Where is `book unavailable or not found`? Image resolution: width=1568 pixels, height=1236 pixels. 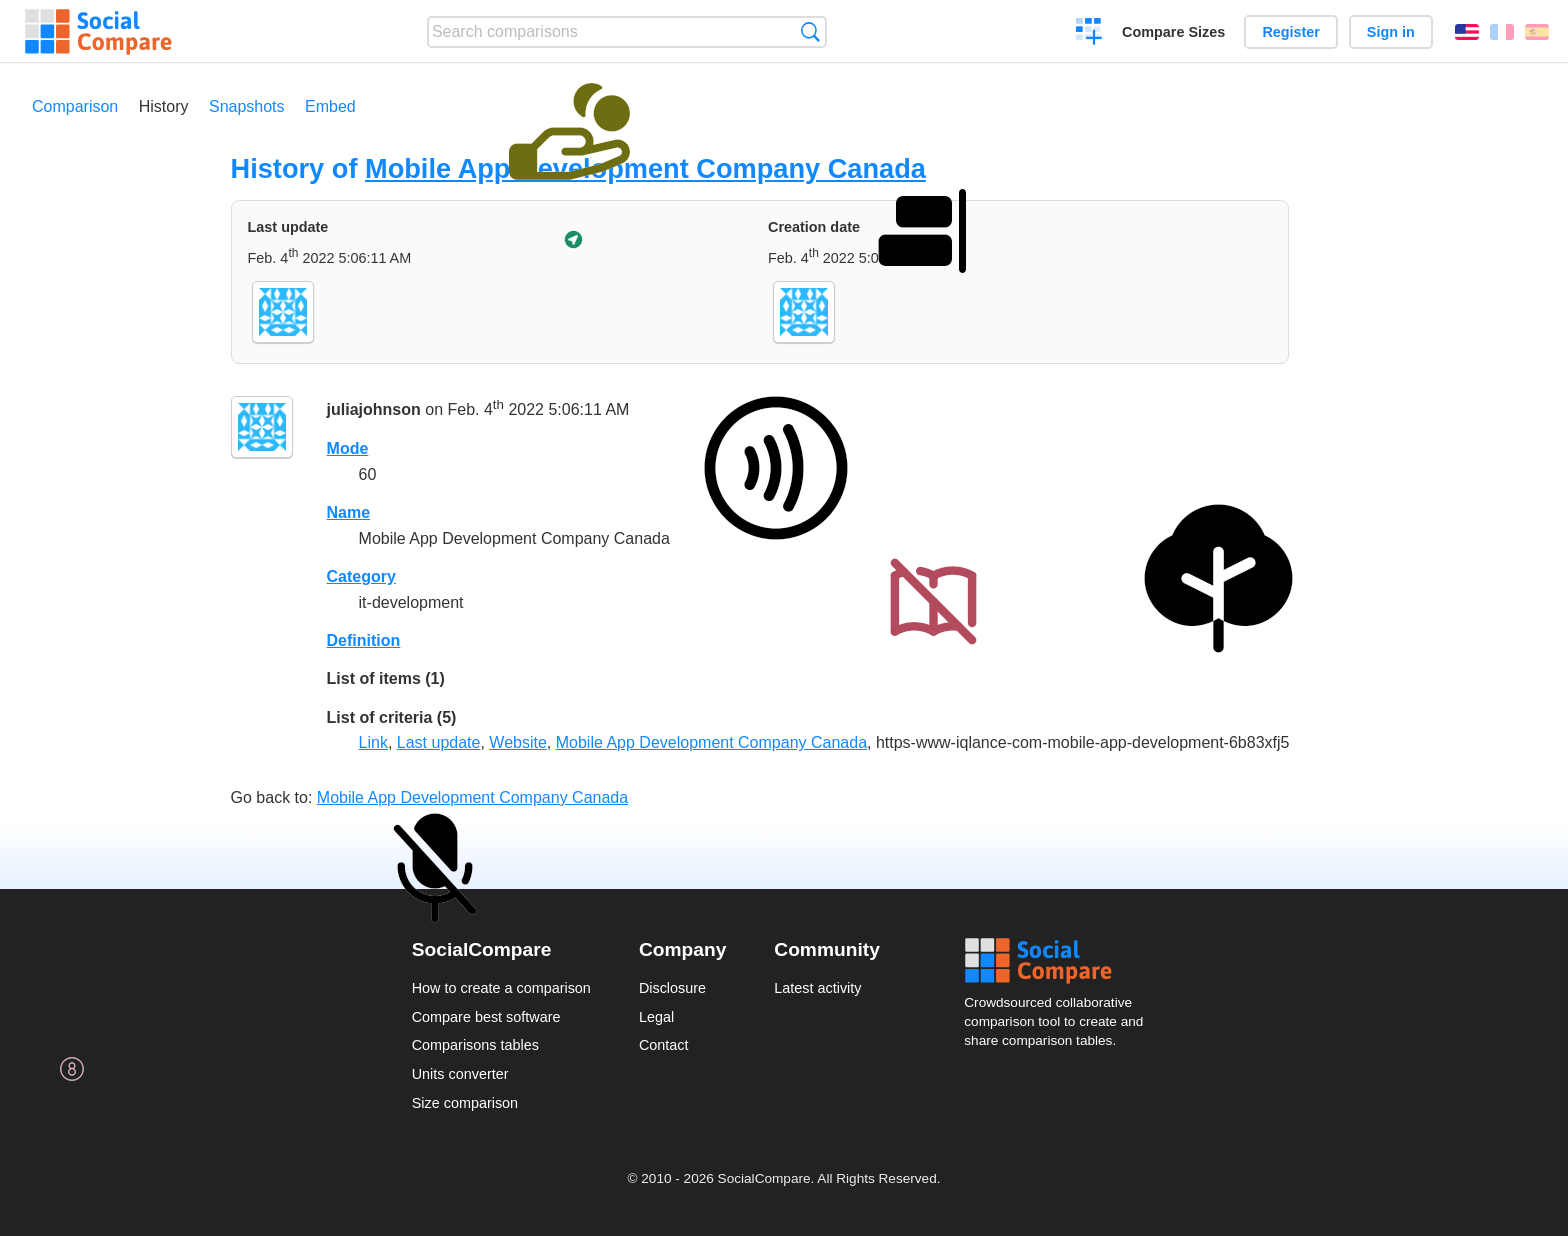
book unavailable or not found is located at coordinates (933, 601).